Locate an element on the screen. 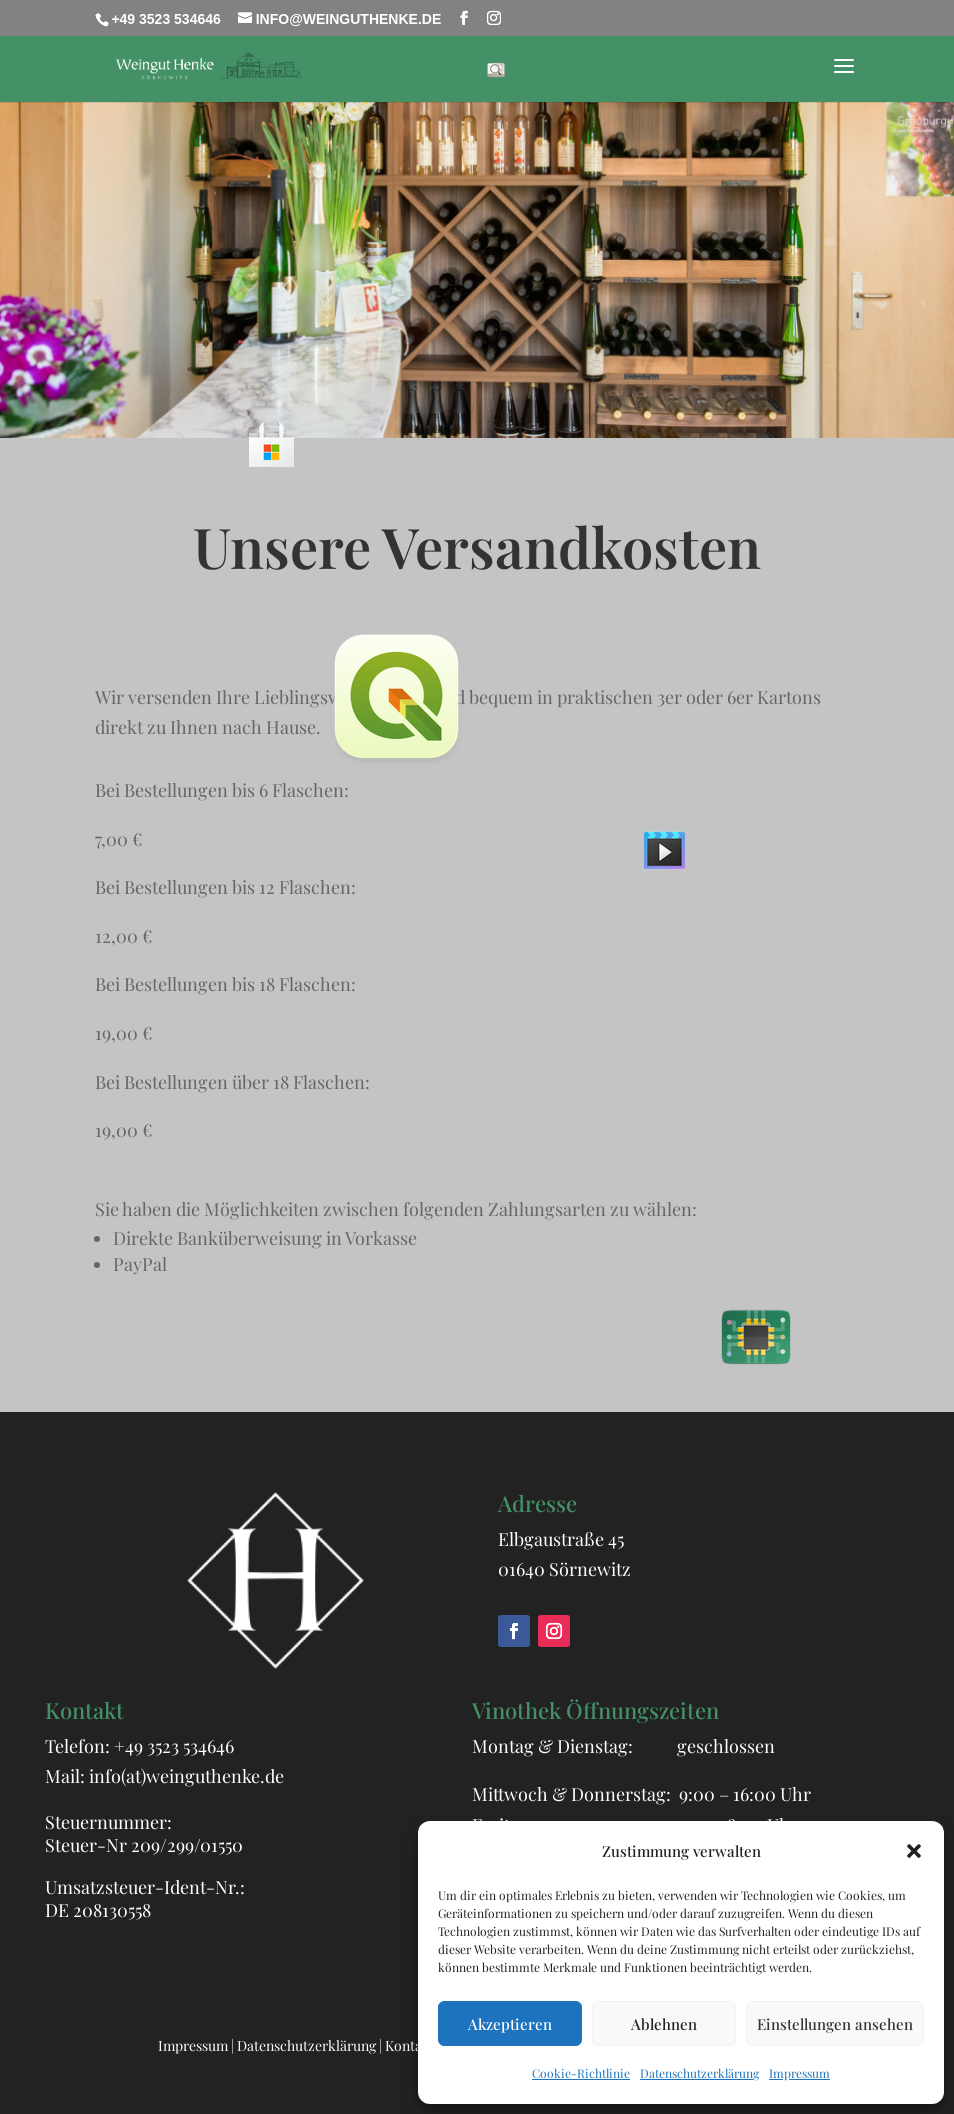  open tv2 streaming app is located at coordinates (664, 850).